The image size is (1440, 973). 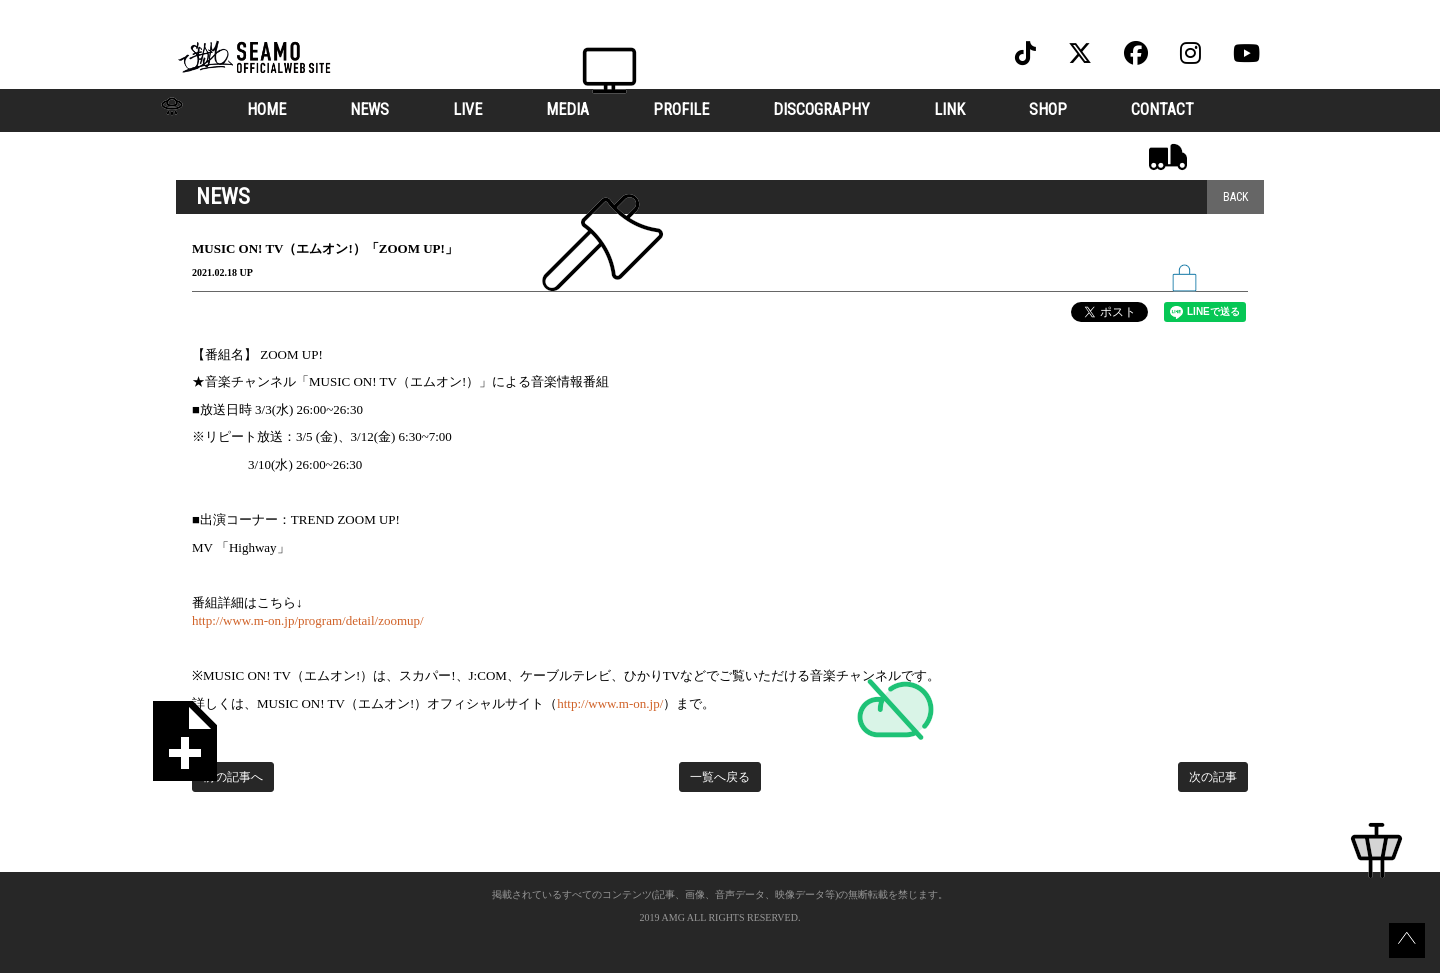 What do you see at coordinates (185, 741) in the screenshot?
I see `create a new note or document` at bounding box center [185, 741].